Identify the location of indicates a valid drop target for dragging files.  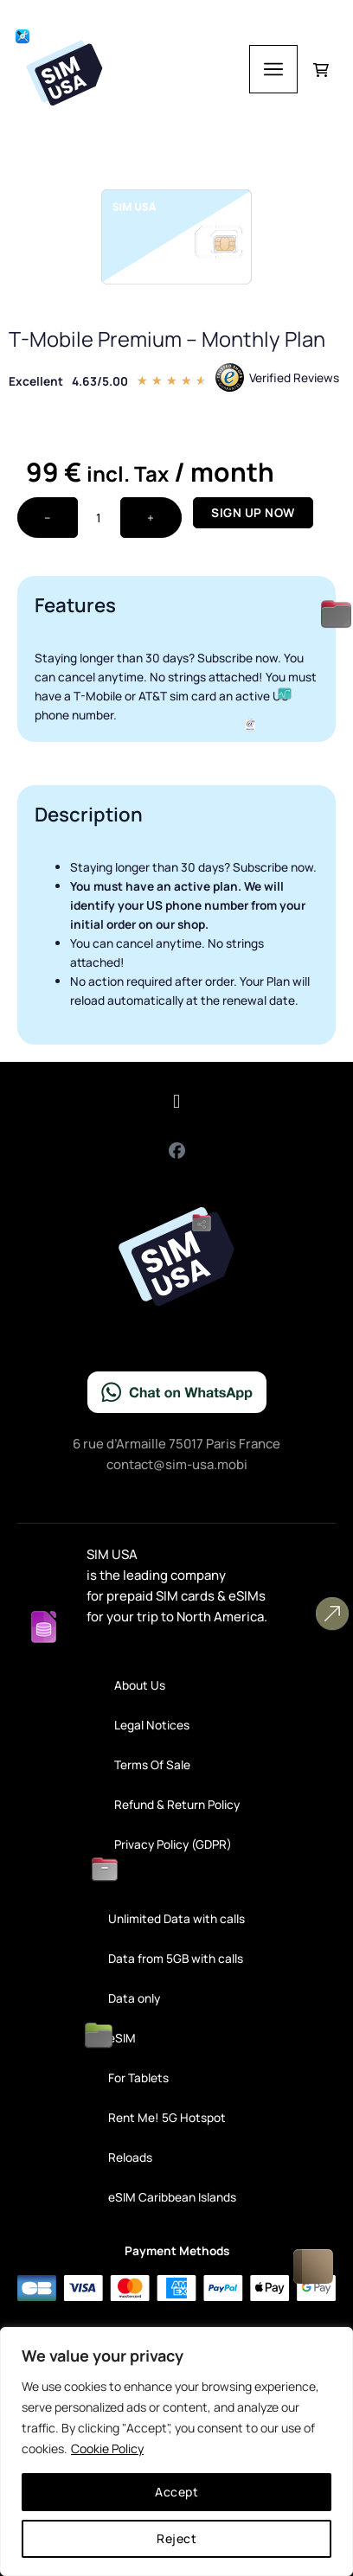
(99, 2035).